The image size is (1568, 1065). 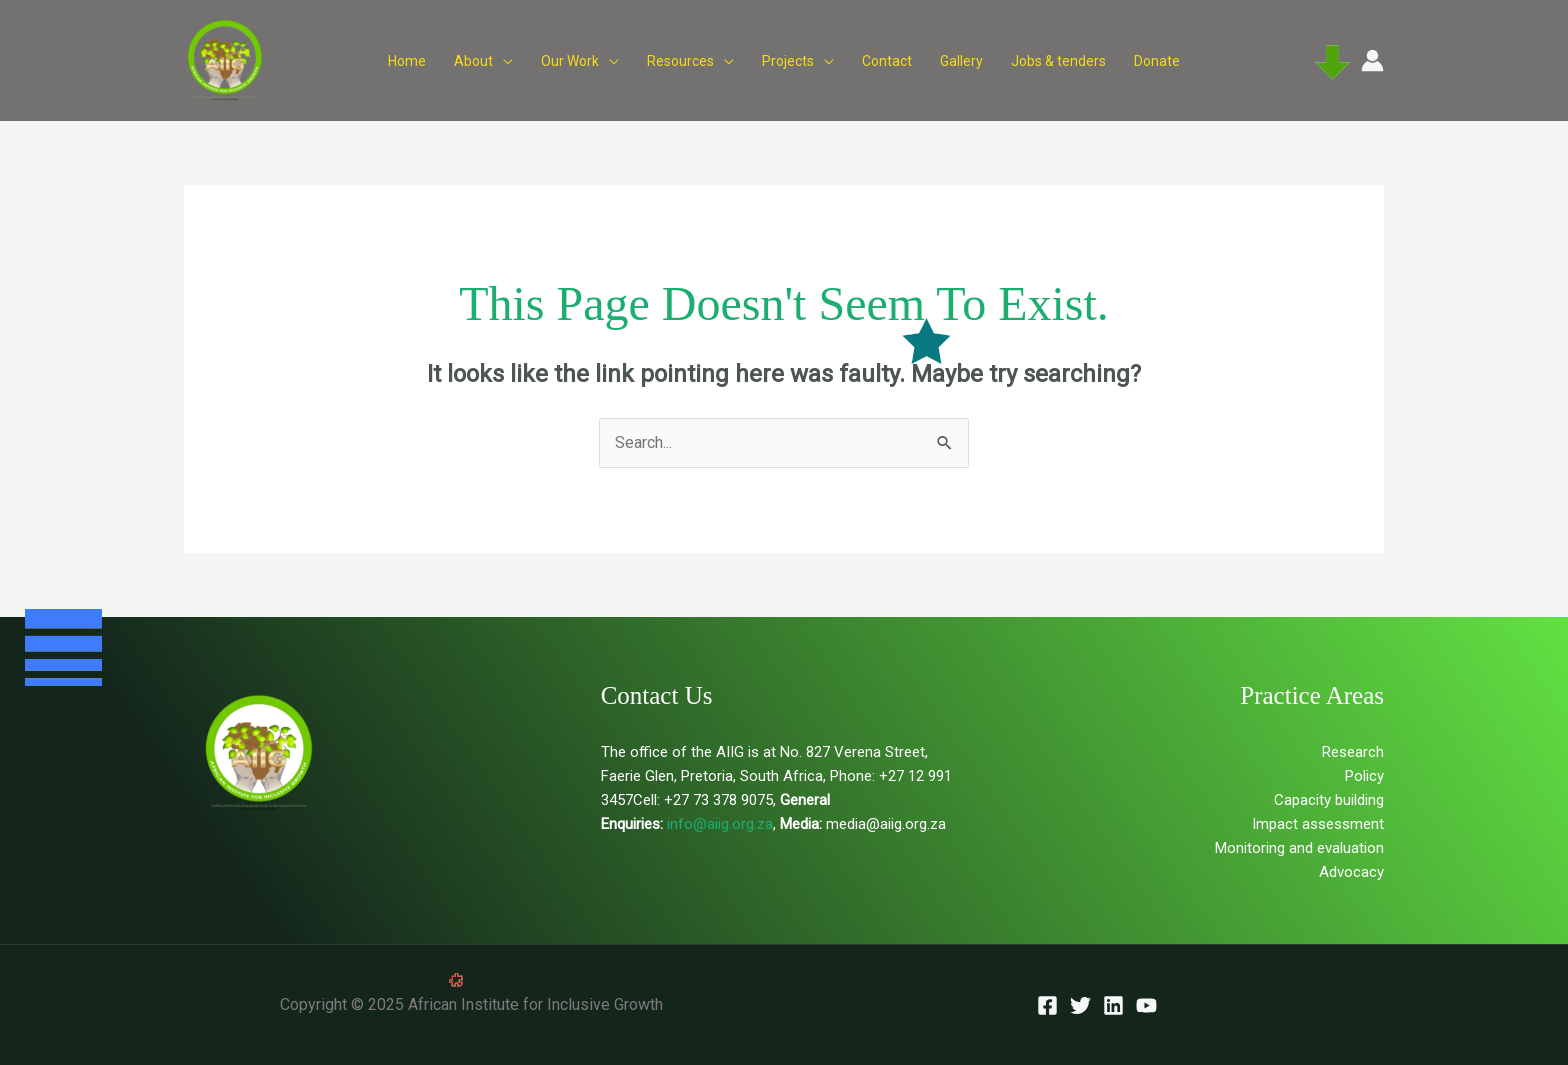 I want to click on access plugins or extensions, so click(x=456, y=980).